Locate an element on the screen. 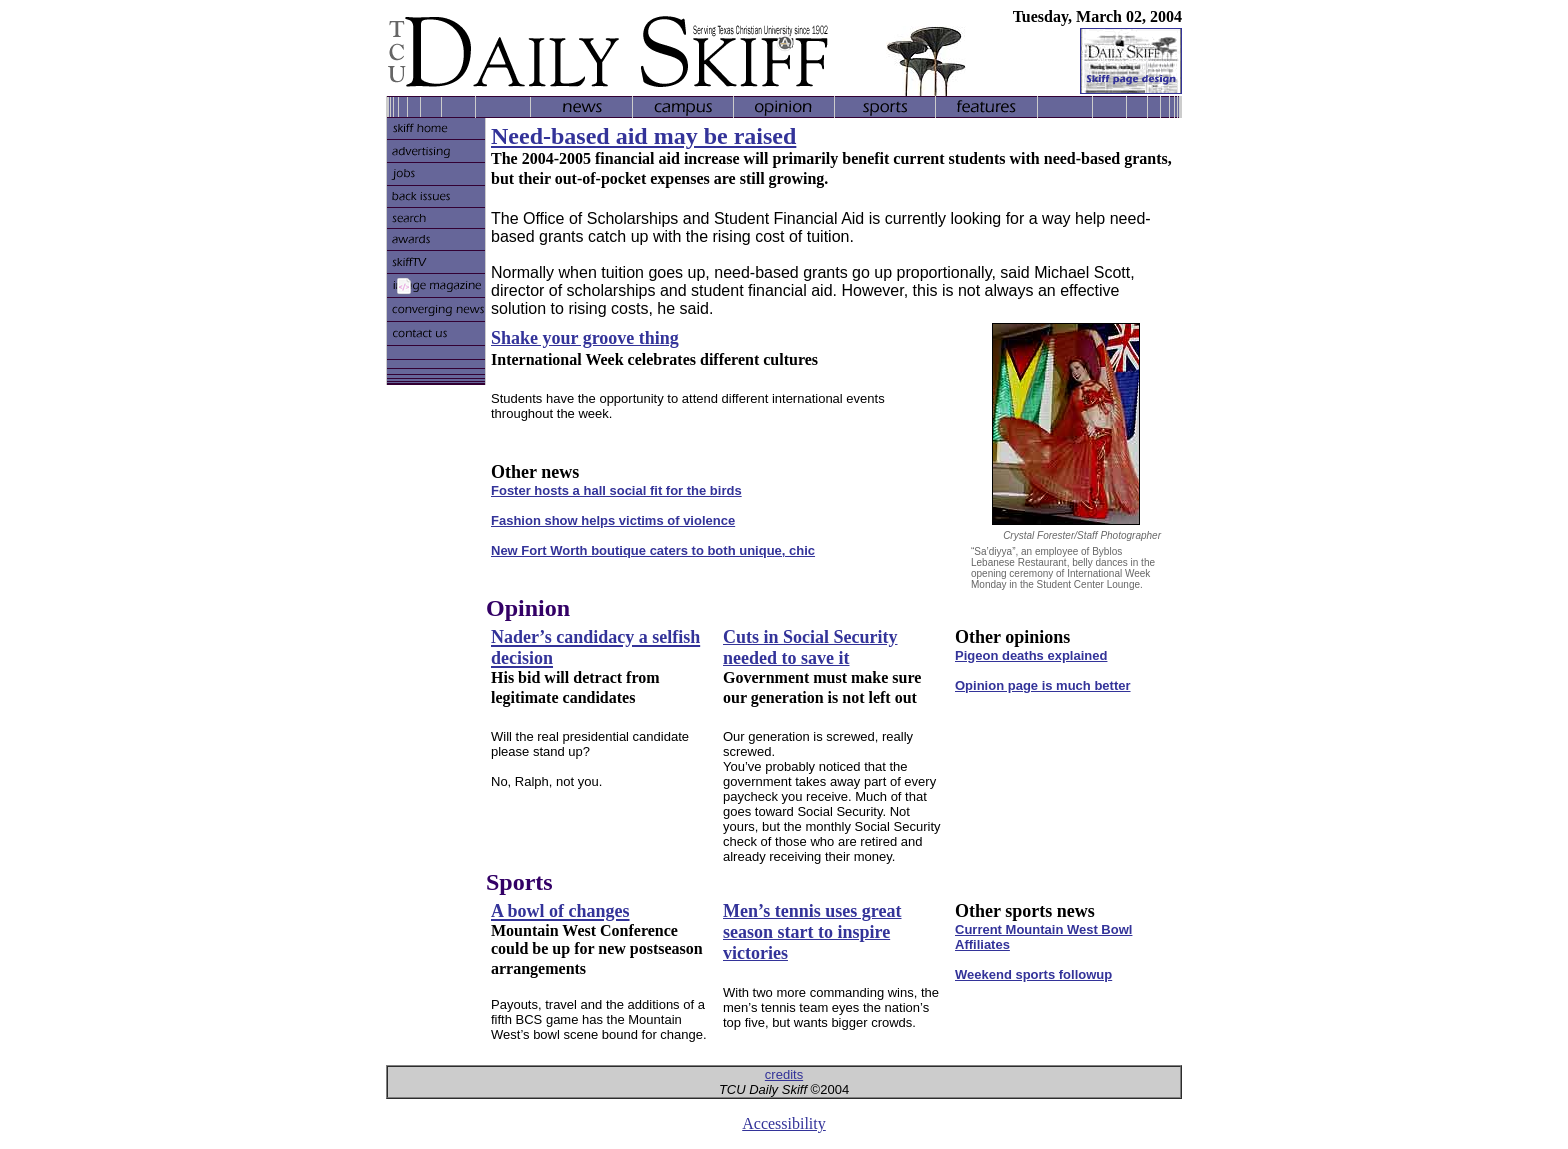 This screenshot has width=1568, height=1149. an XML document file is located at coordinates (404, 286).